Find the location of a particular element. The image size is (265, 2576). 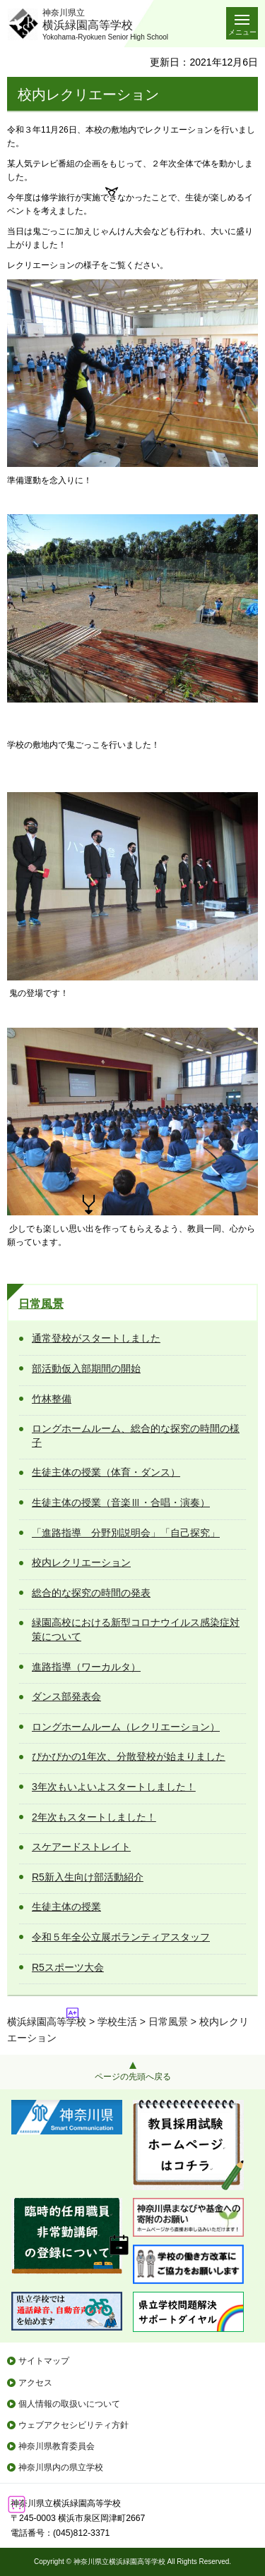

cupra brand logo is located at coordinates (112, 191).